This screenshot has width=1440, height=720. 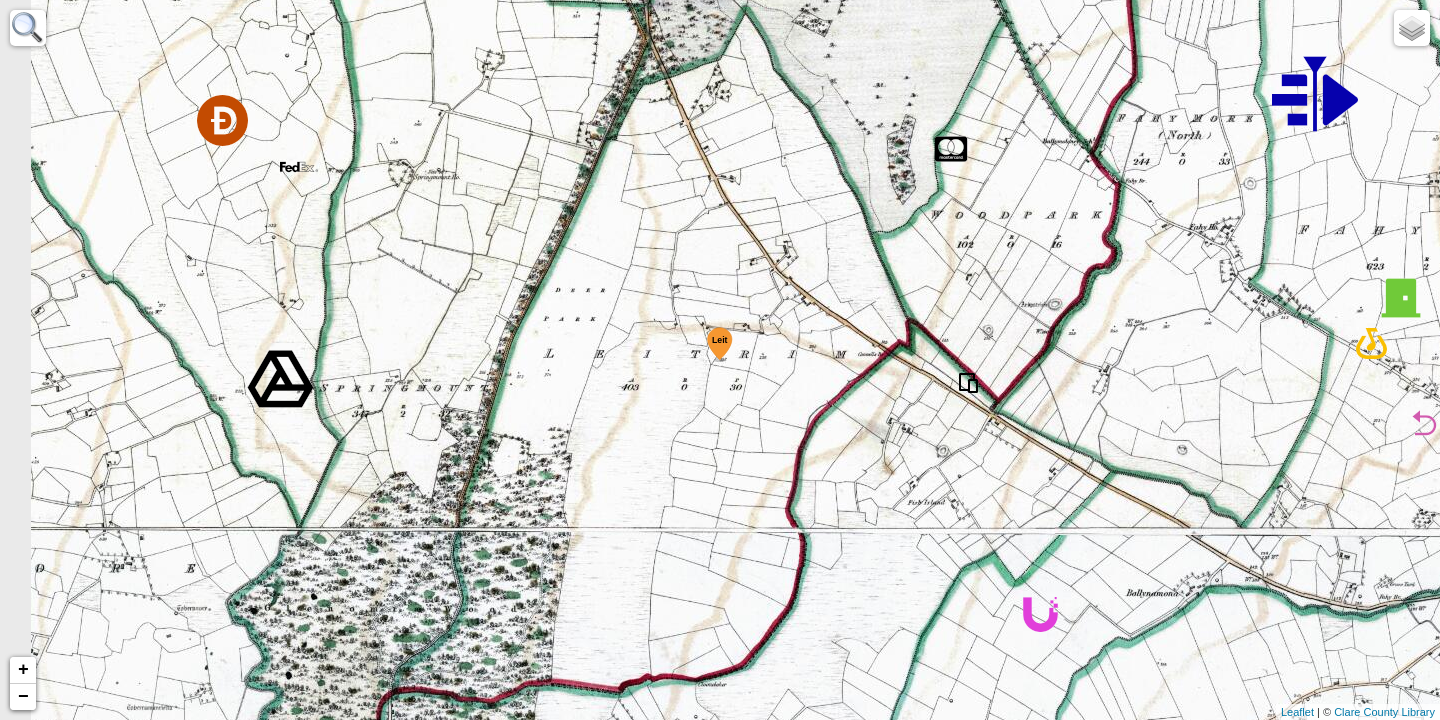 What do you see at coordinates (1371, 343) in the screenshot?
I see `open the BandLab music creation app` at bounding box center [1371, 343].